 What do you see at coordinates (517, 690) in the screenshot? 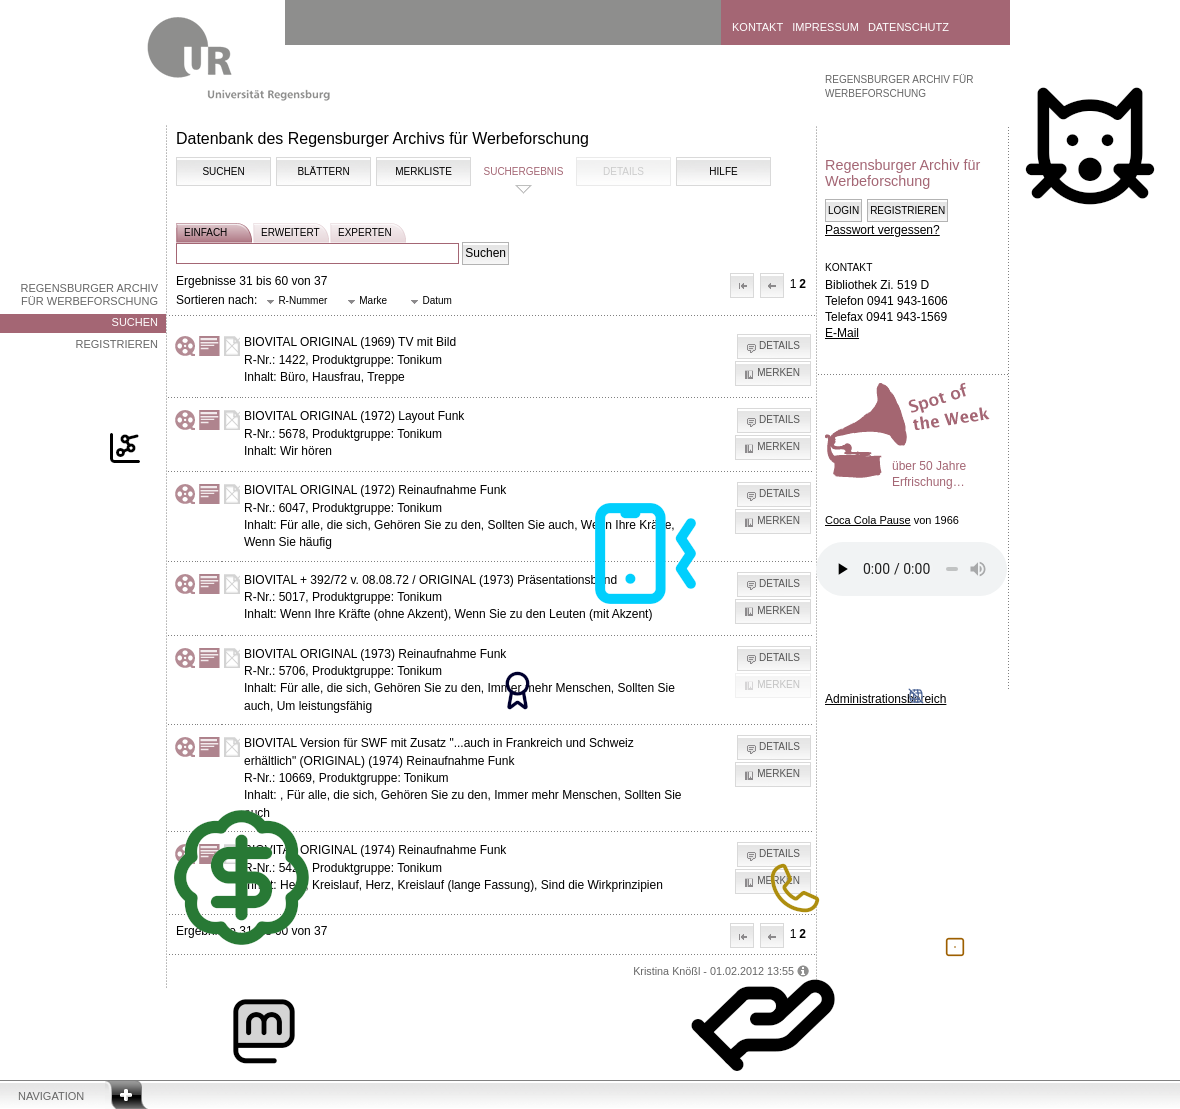
I see `view achievements or awards` at bounding box center [517, 690].